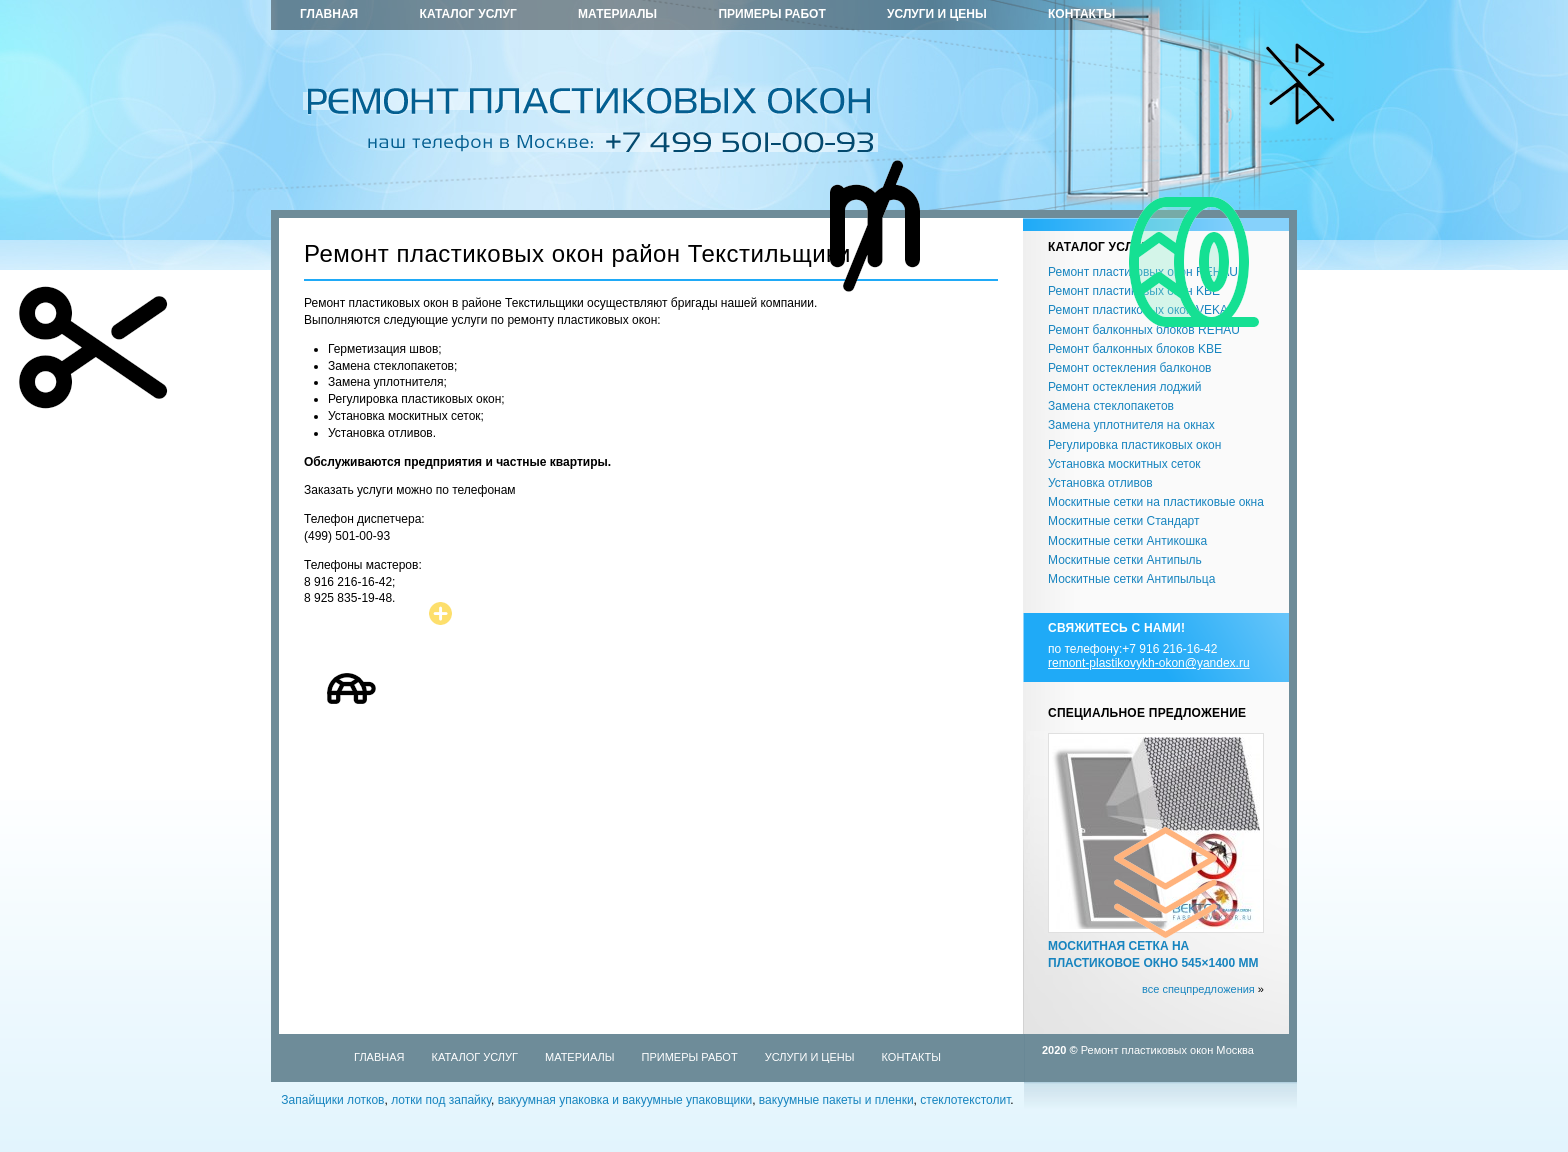 The image size is (1568, 1152). I want to click on bluetooth is disabled or unavailable, so click(1297, 84).